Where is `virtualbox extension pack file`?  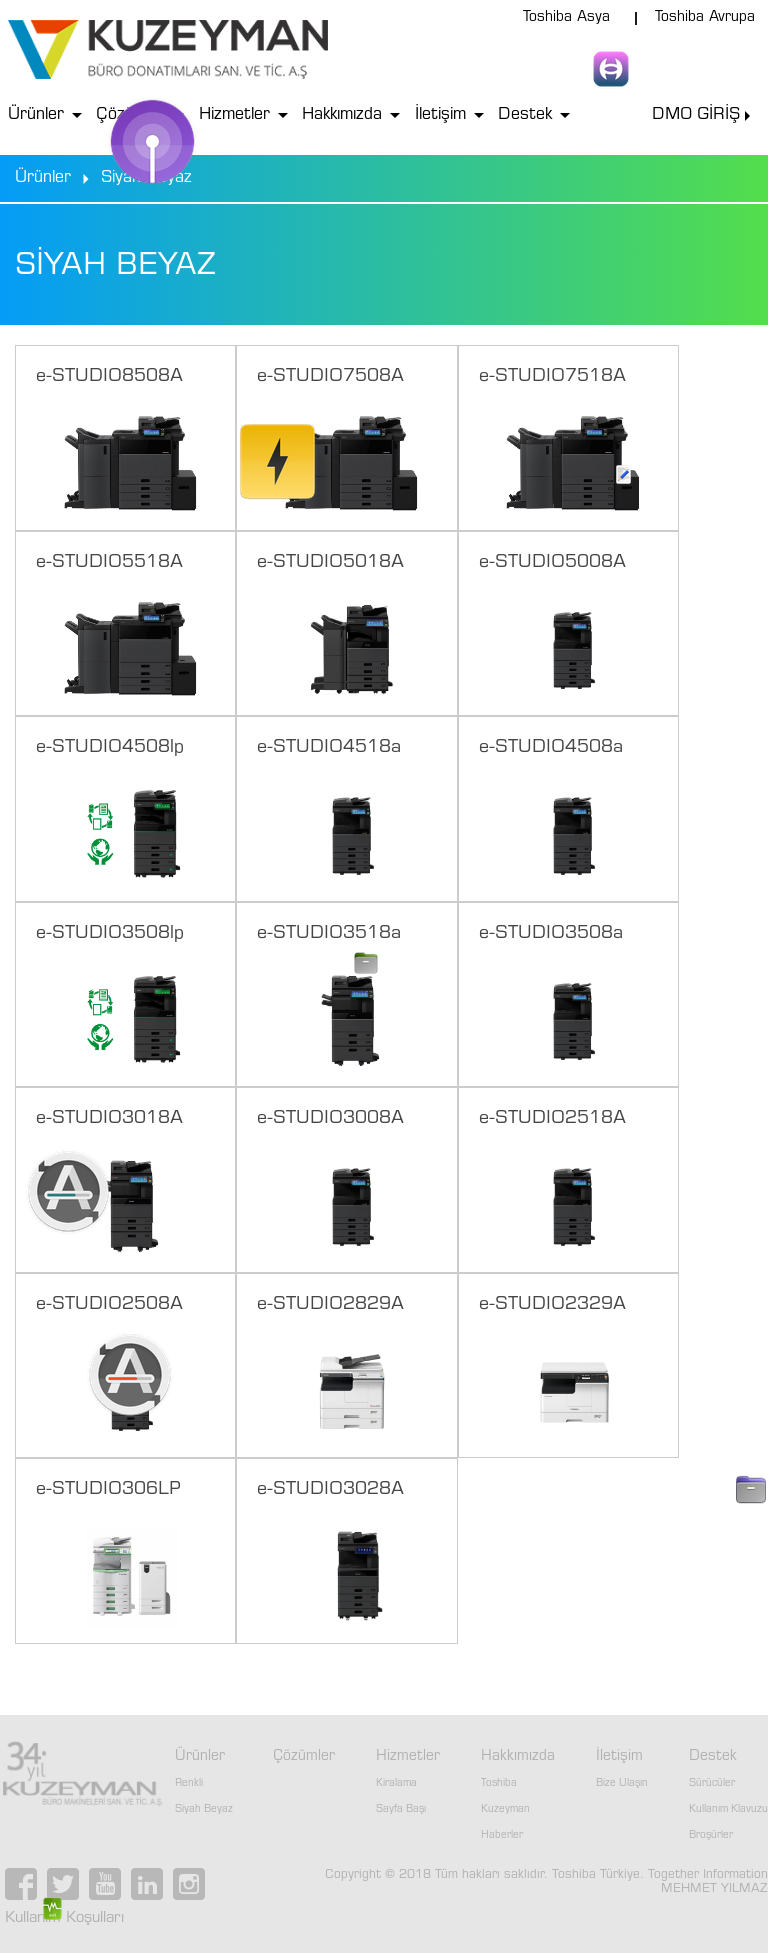 virtualbox extension pack file is located at coordinates (52, 1908).